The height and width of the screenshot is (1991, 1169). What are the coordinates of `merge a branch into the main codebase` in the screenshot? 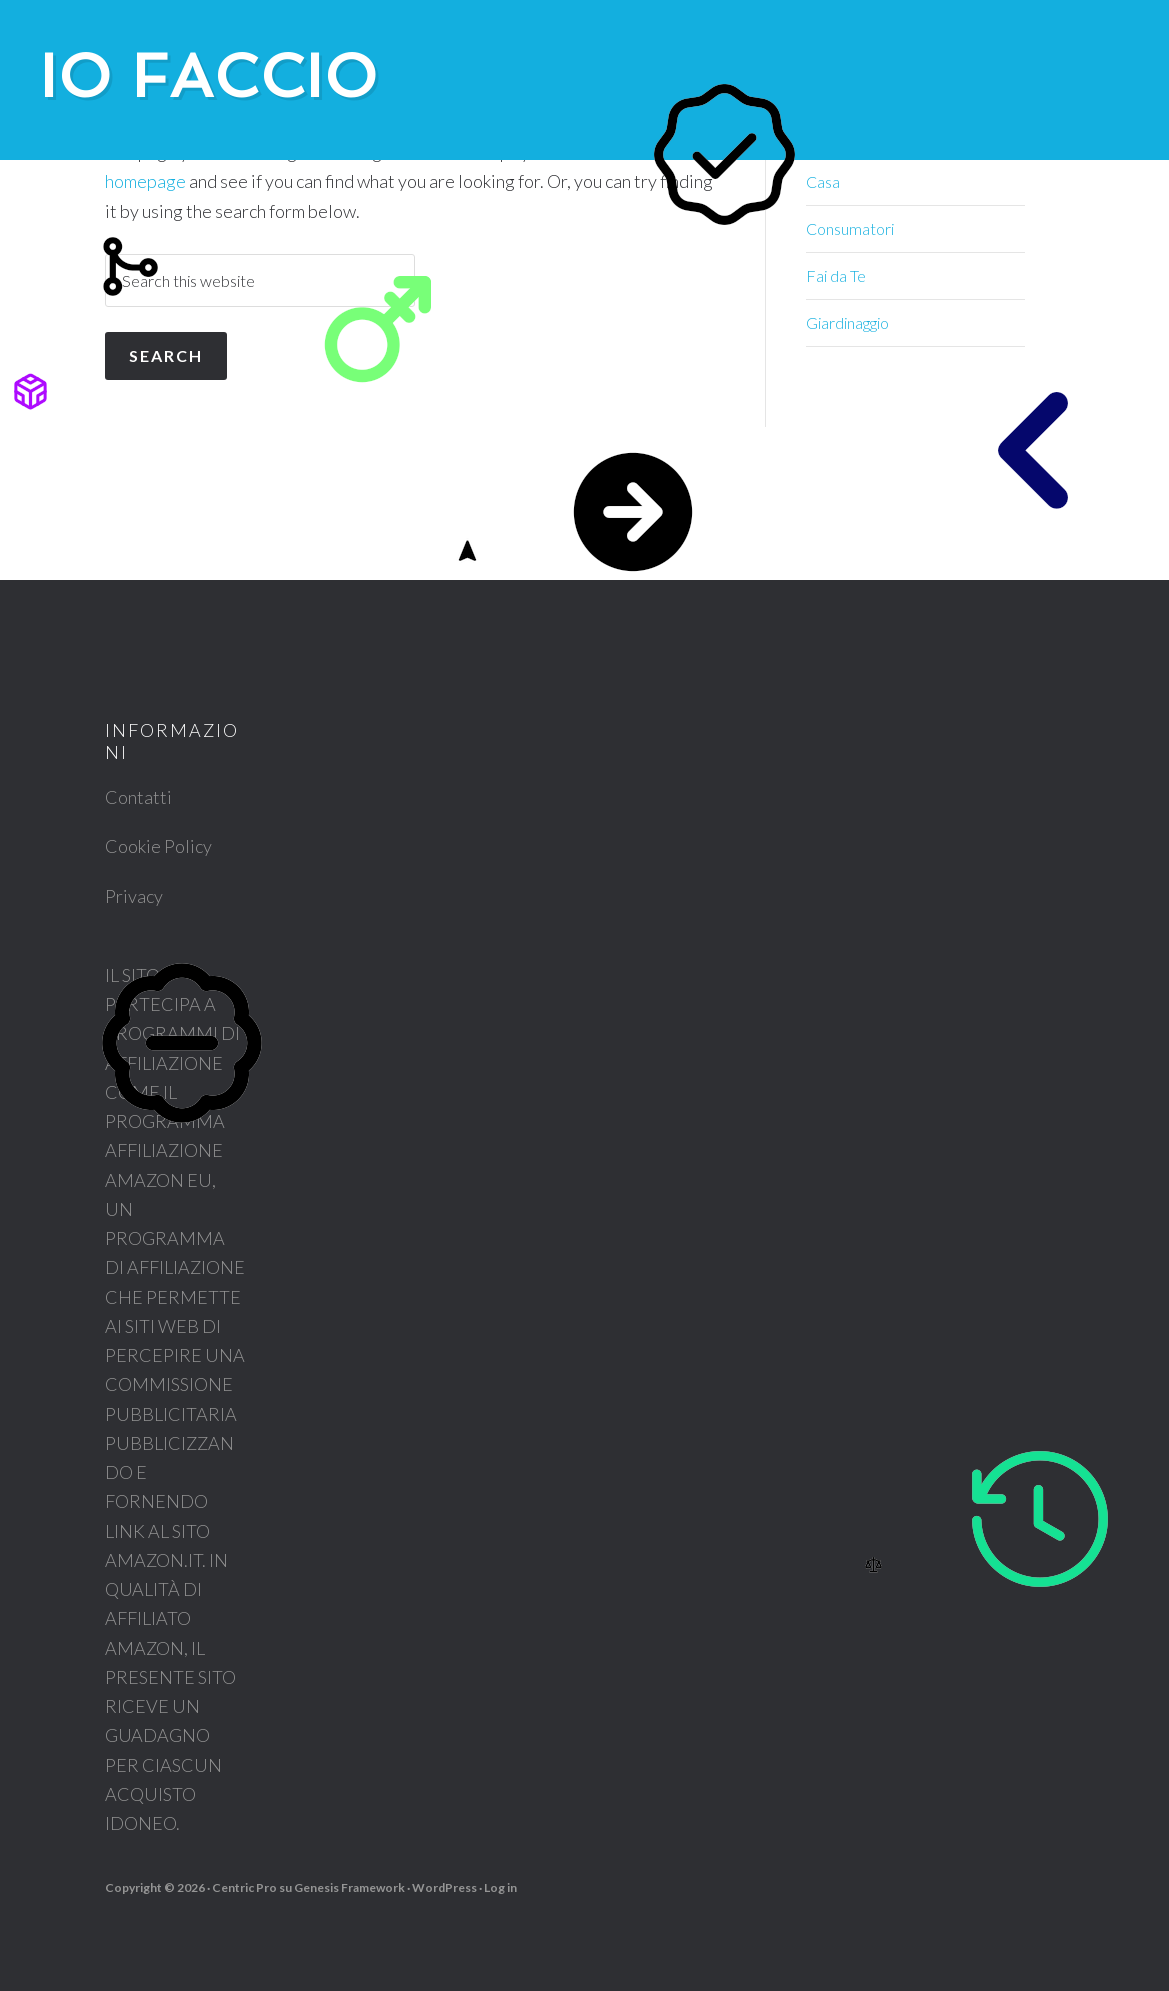 It's located at (128, 266).